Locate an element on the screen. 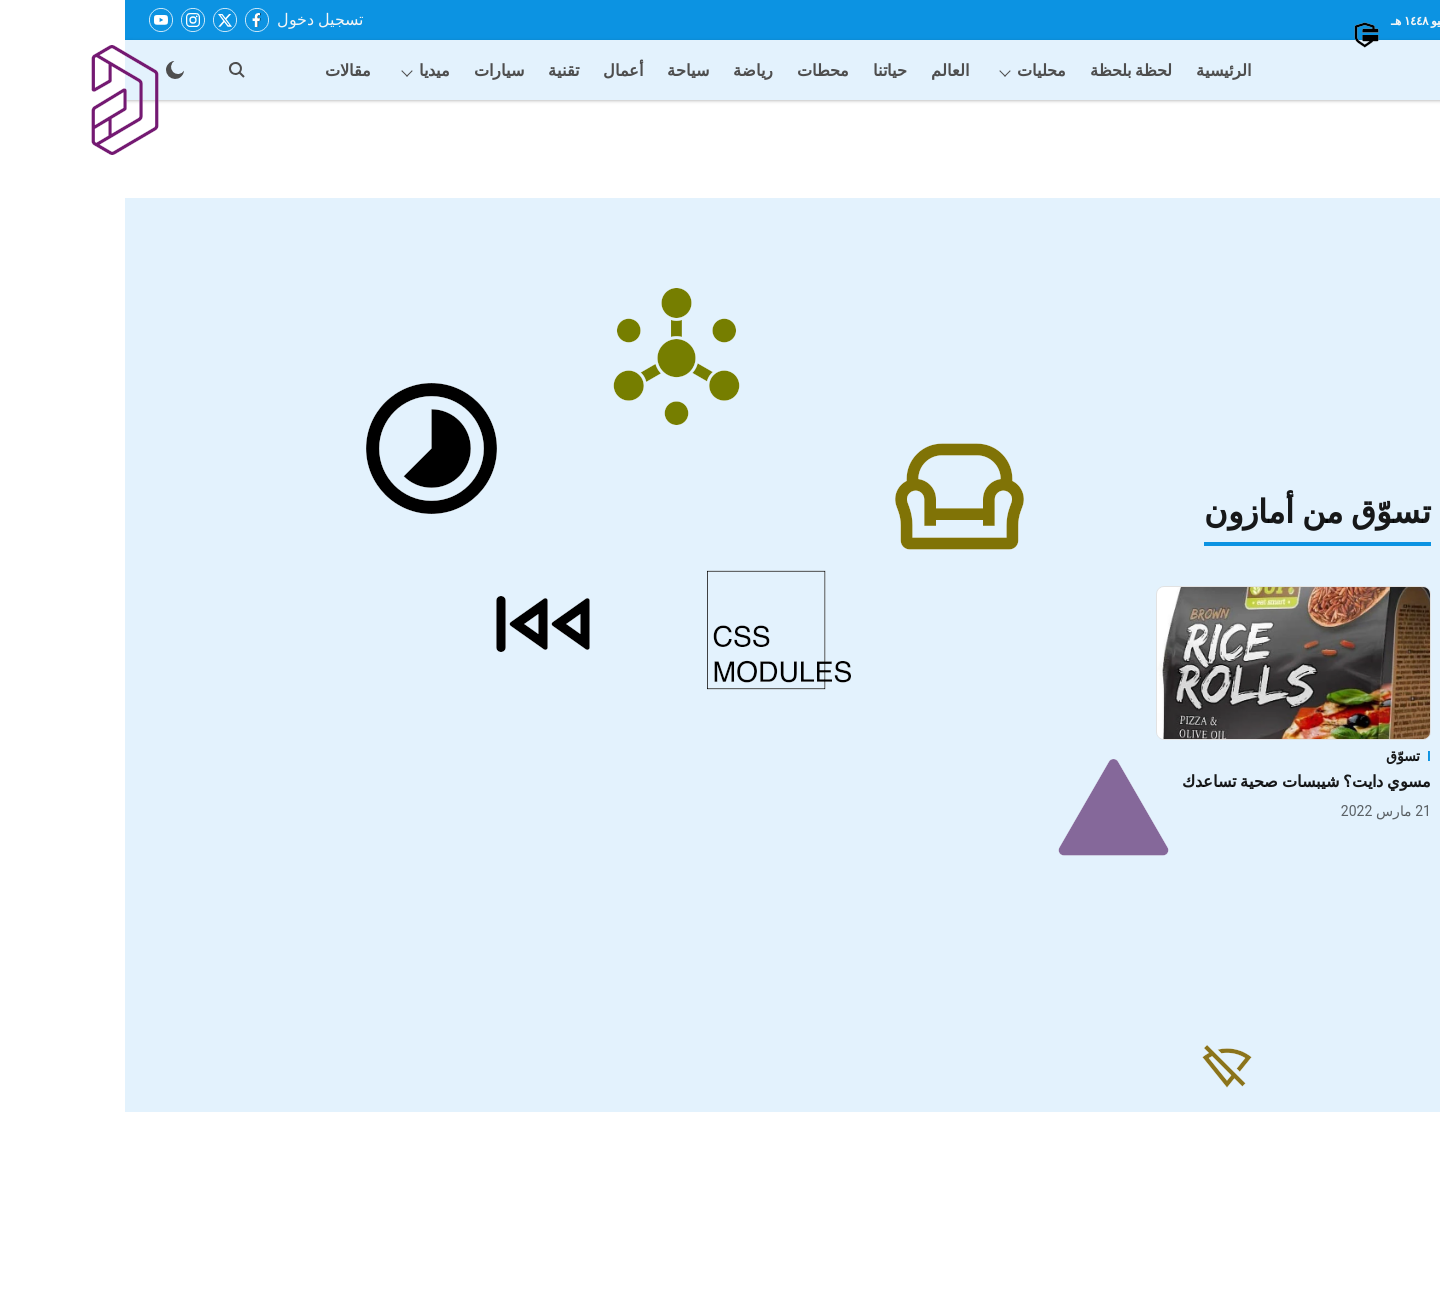 The height and width of the screenshot is (1306, 1440). indicates a secure payment method is located at coordinates (1366, 35).